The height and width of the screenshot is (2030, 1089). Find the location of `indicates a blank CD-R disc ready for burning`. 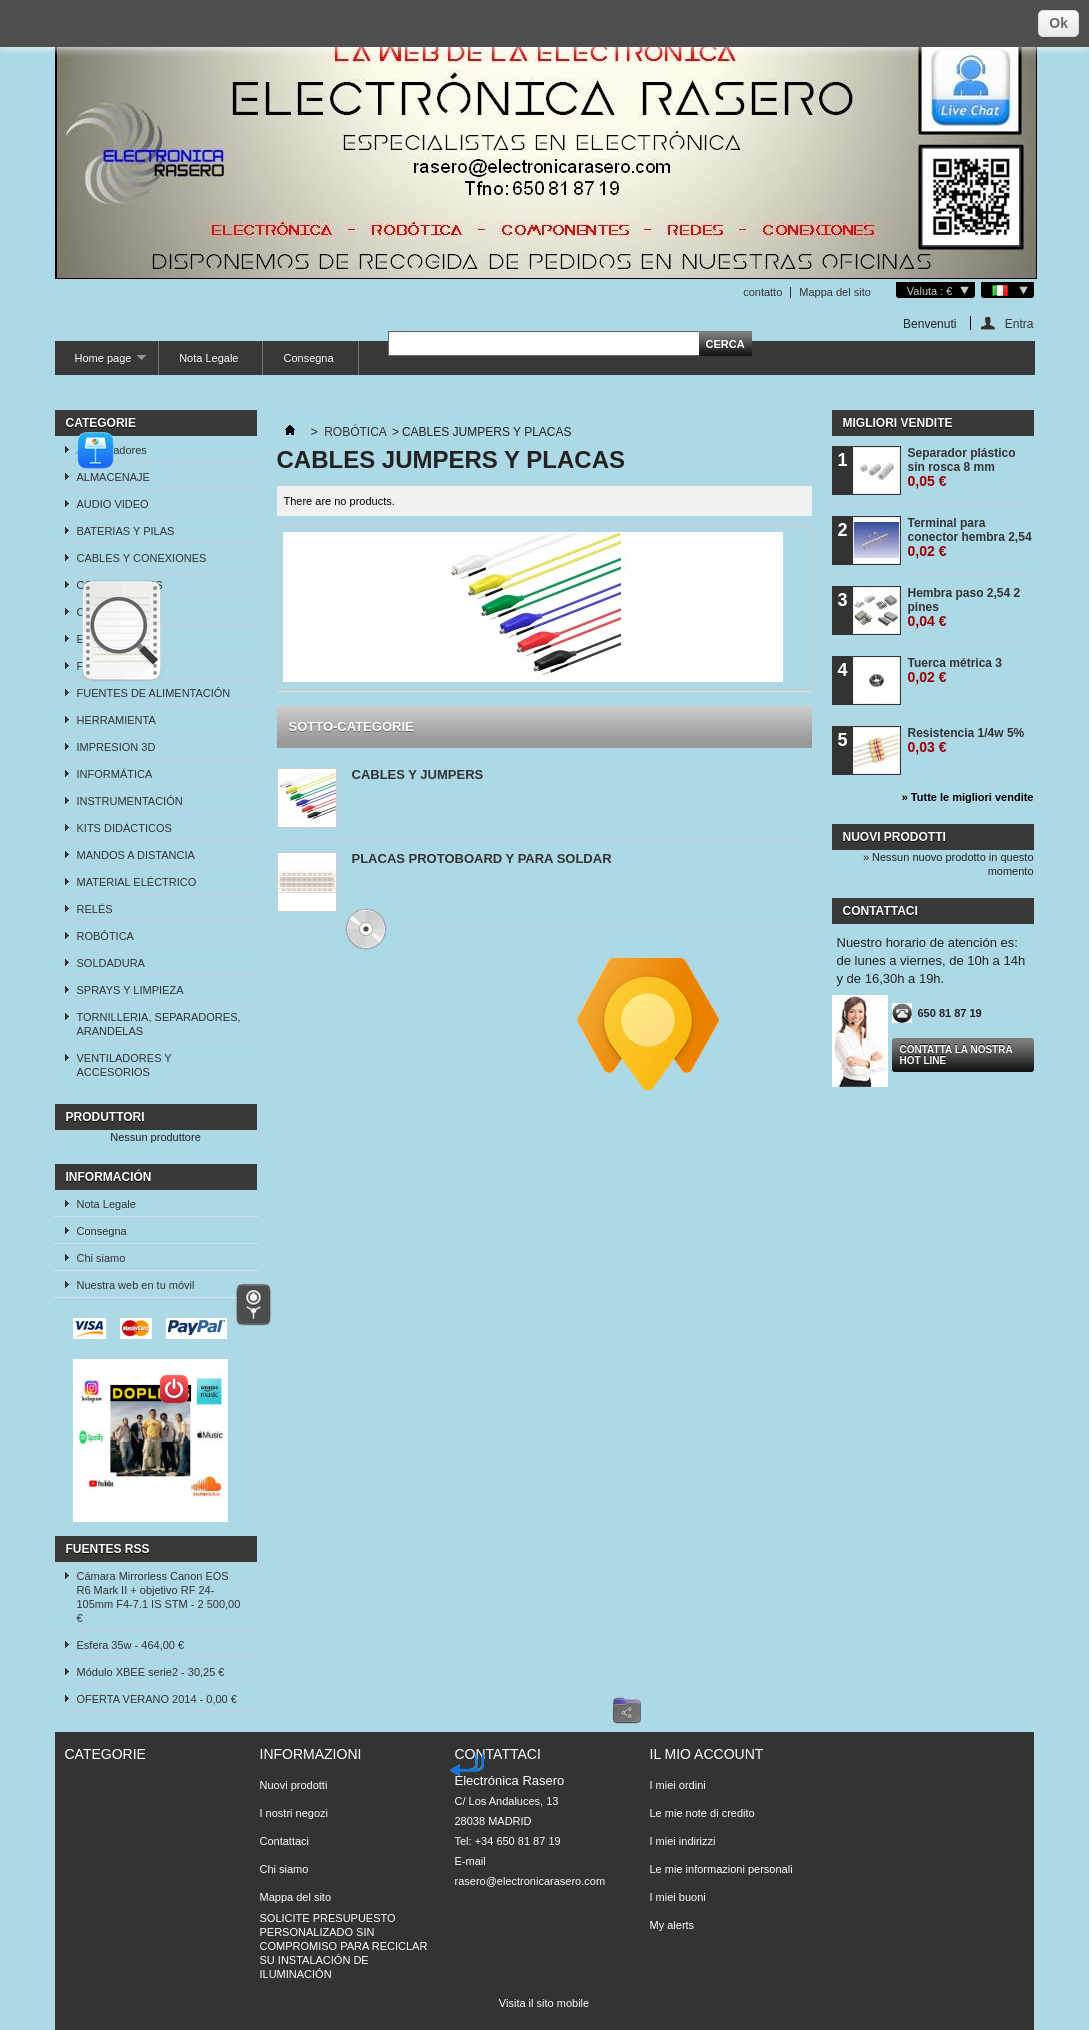

indicates a blank CD-R disc ready for burning is located at coordinates (366, 929).